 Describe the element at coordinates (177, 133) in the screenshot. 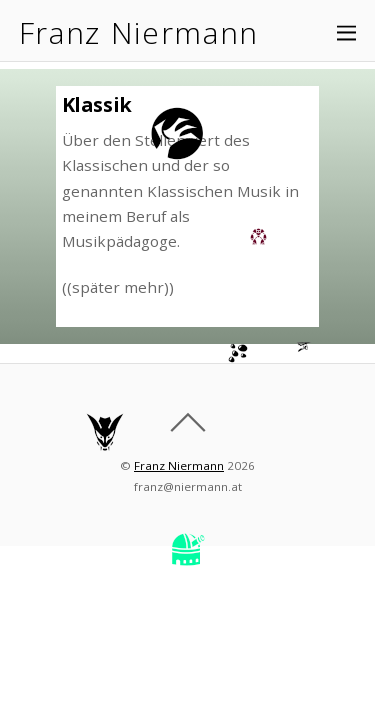

I see `werewolf or lycanthropy status effect indicator` at that location.